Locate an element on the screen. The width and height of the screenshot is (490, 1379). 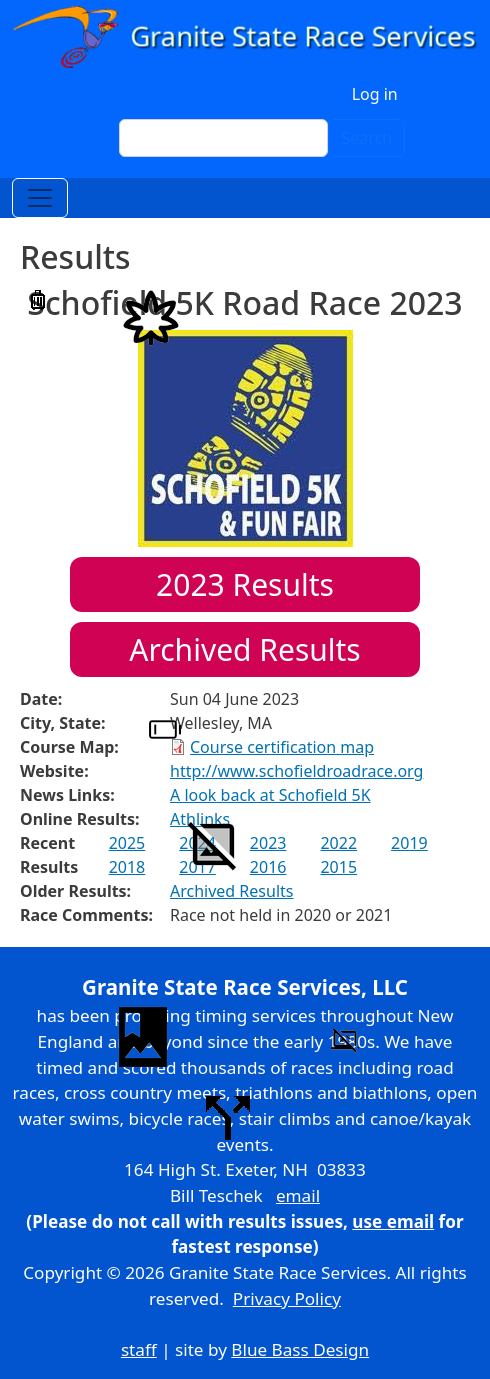
view photo album is located at coordinates (143, 1037).